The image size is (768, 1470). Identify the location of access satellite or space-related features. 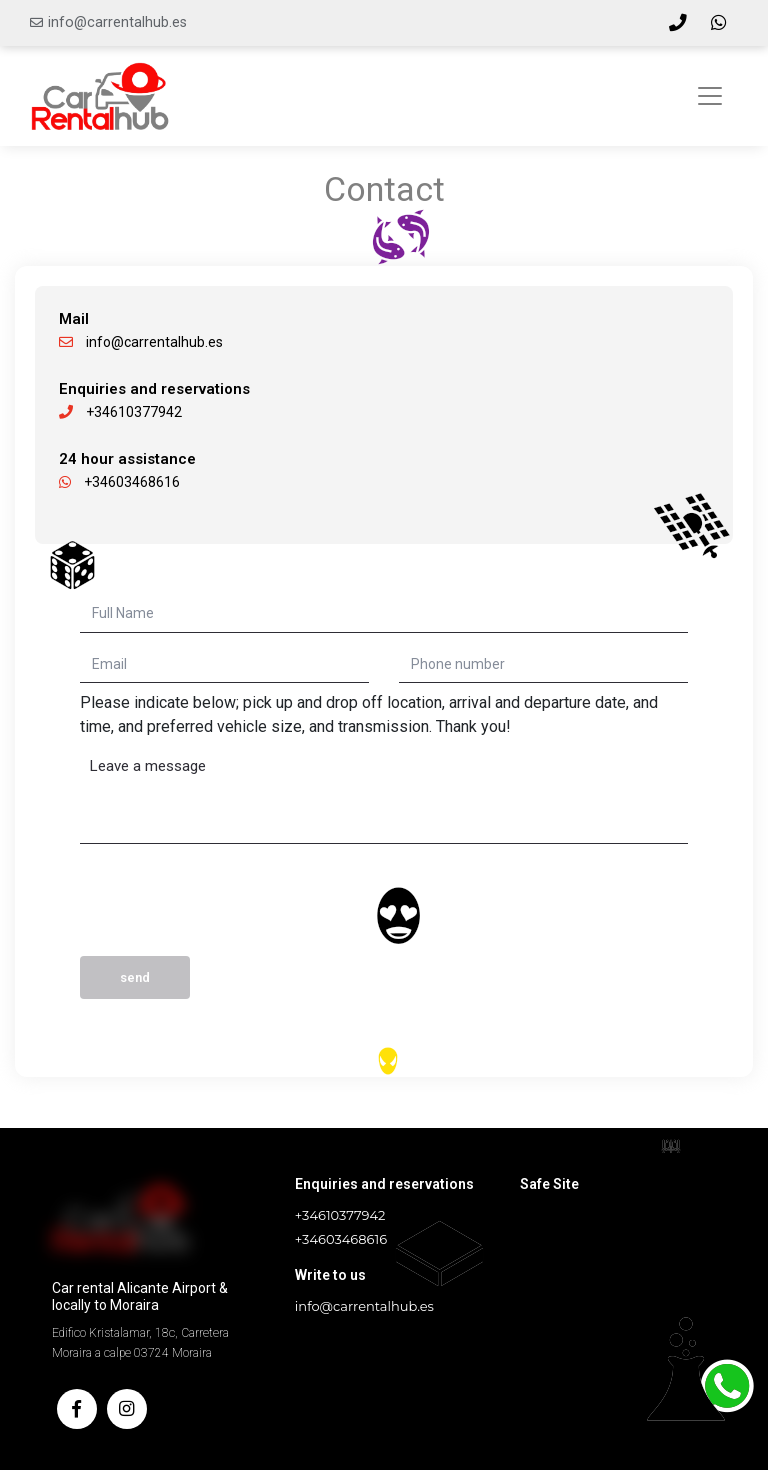
(691, 527).